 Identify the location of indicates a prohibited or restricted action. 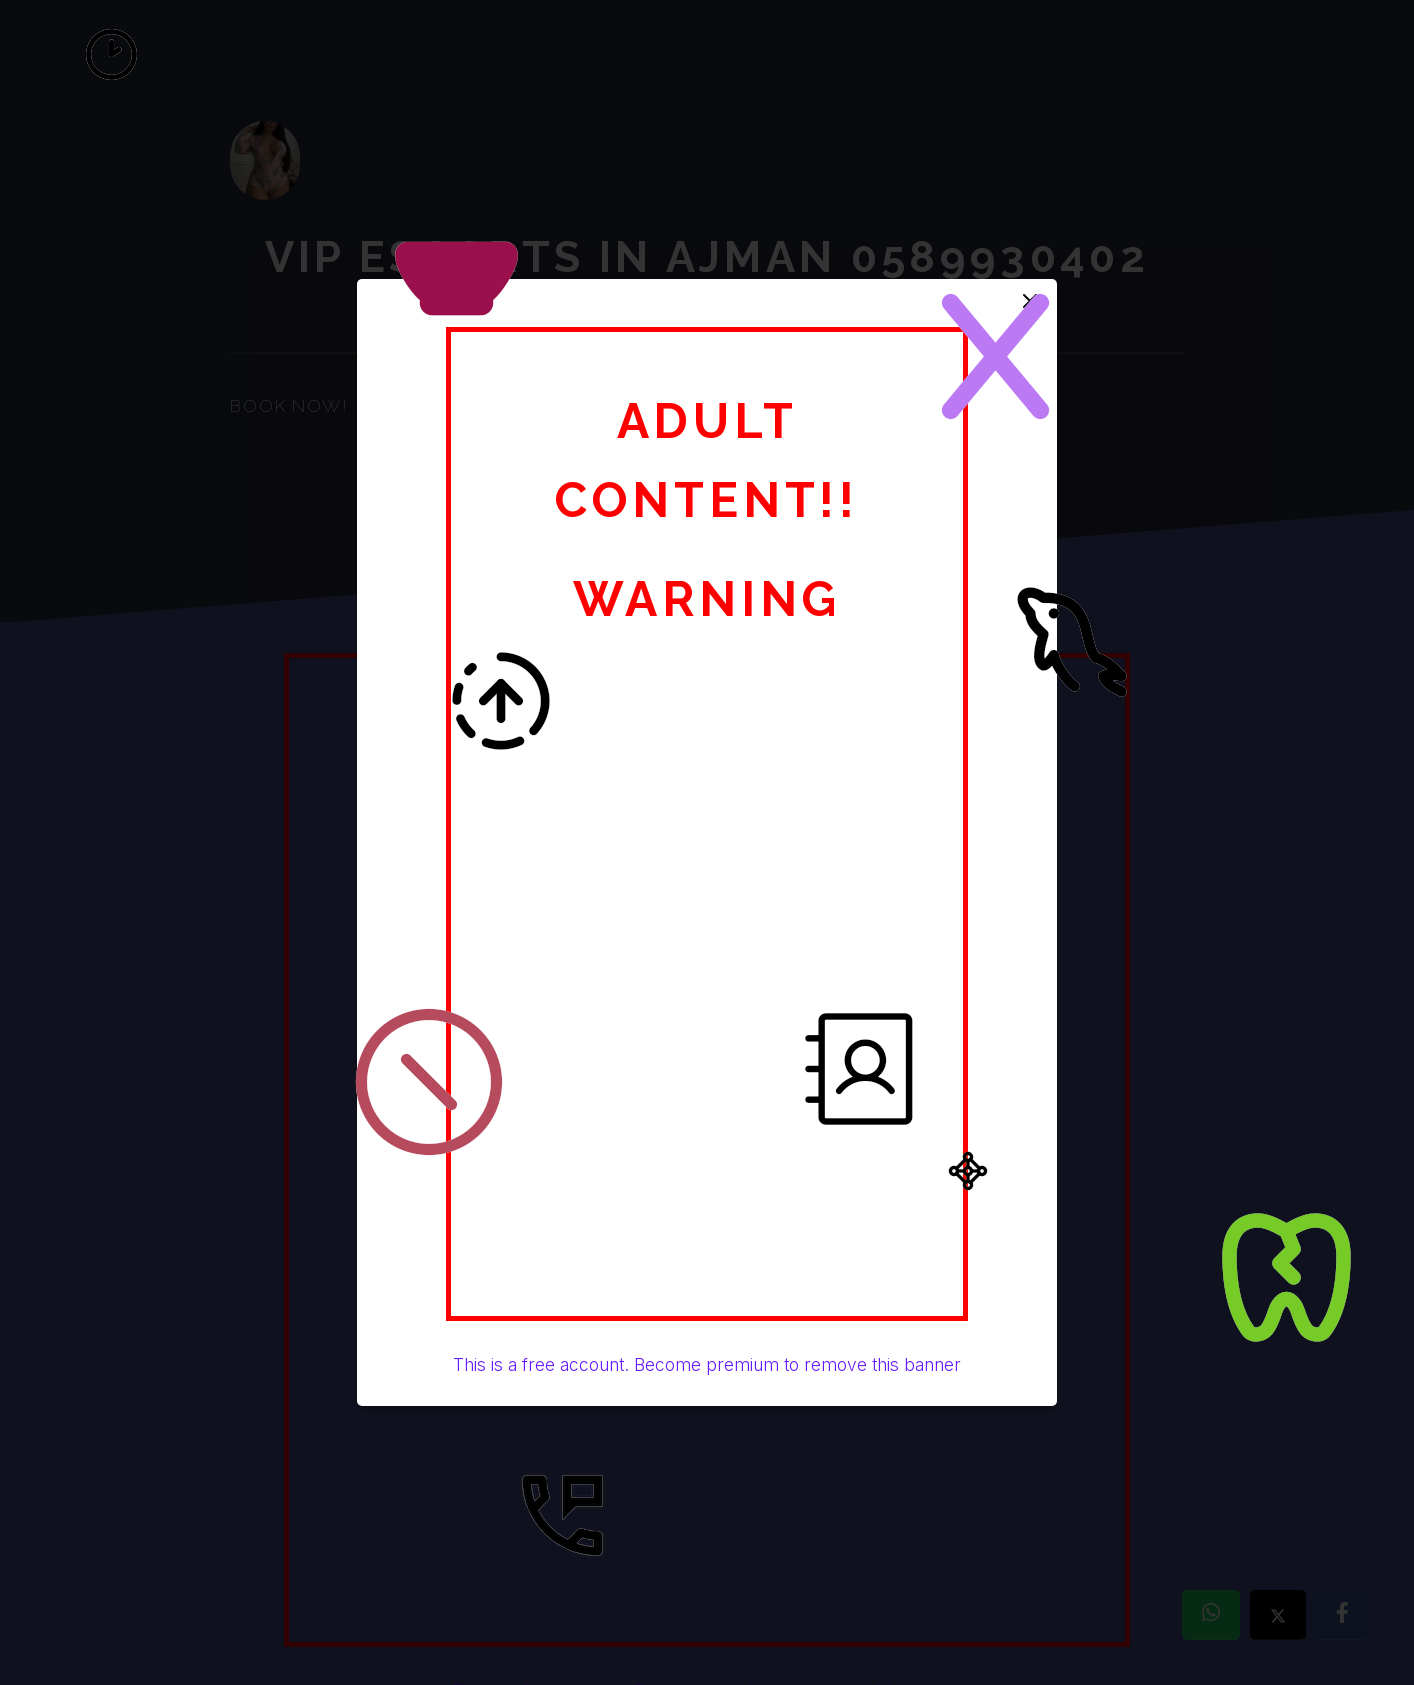
(429, 1082).